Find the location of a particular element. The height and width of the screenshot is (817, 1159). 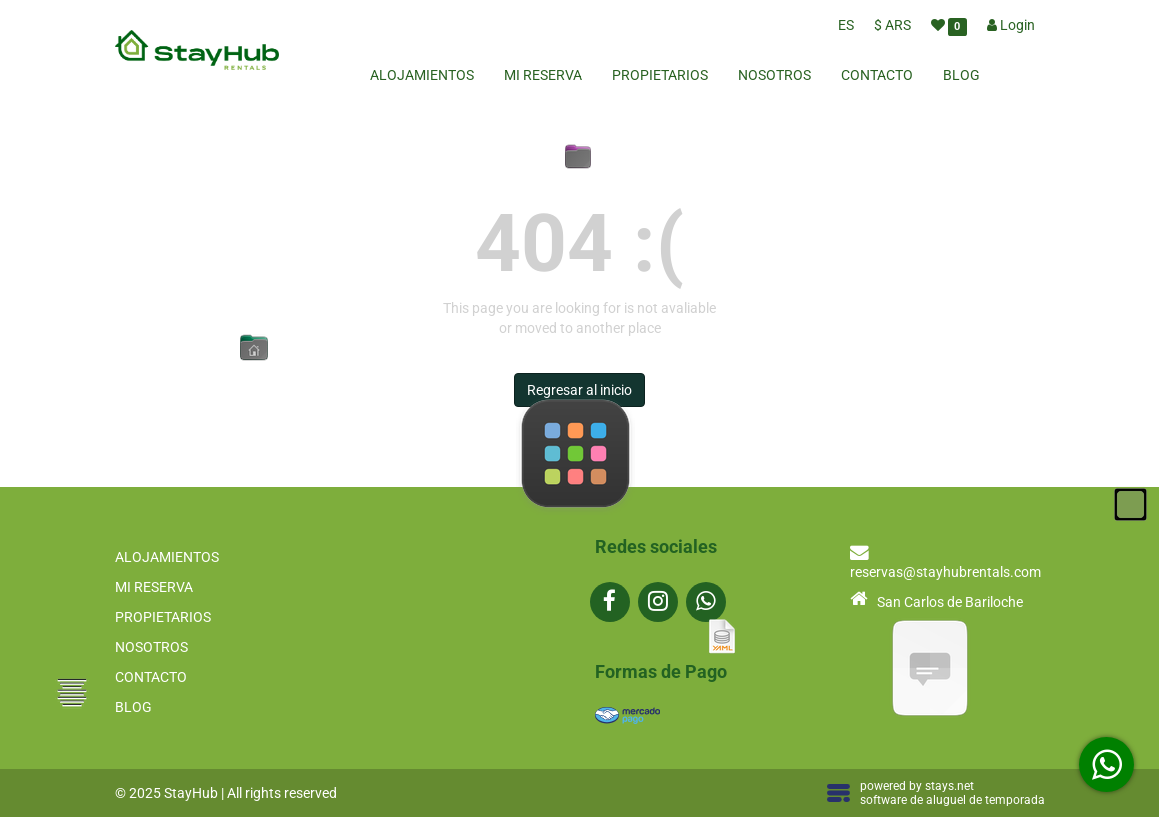

open a folder or directory is located at coordinates (578, 156).